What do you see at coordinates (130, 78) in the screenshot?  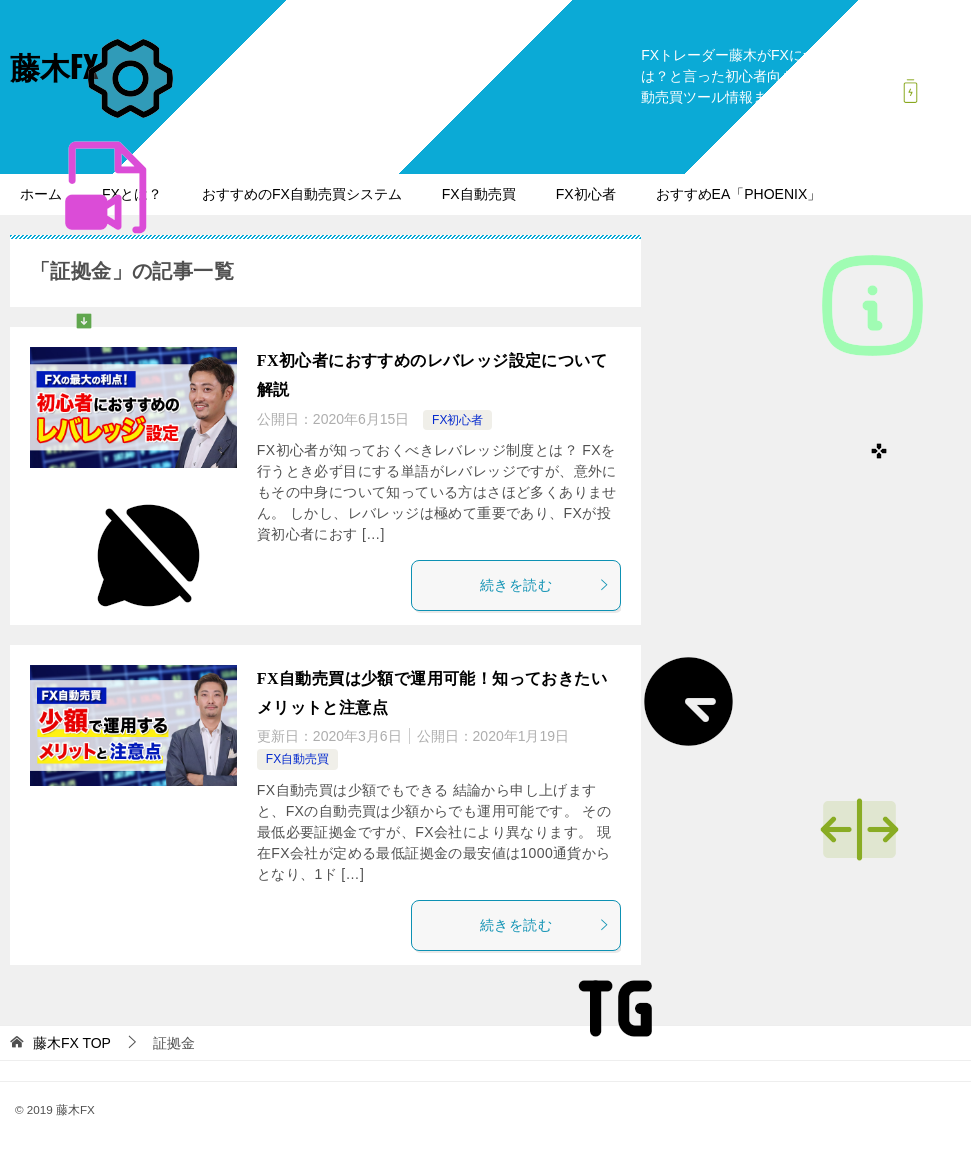 I see `access settings or preferences` at bounding box center [130, 78].